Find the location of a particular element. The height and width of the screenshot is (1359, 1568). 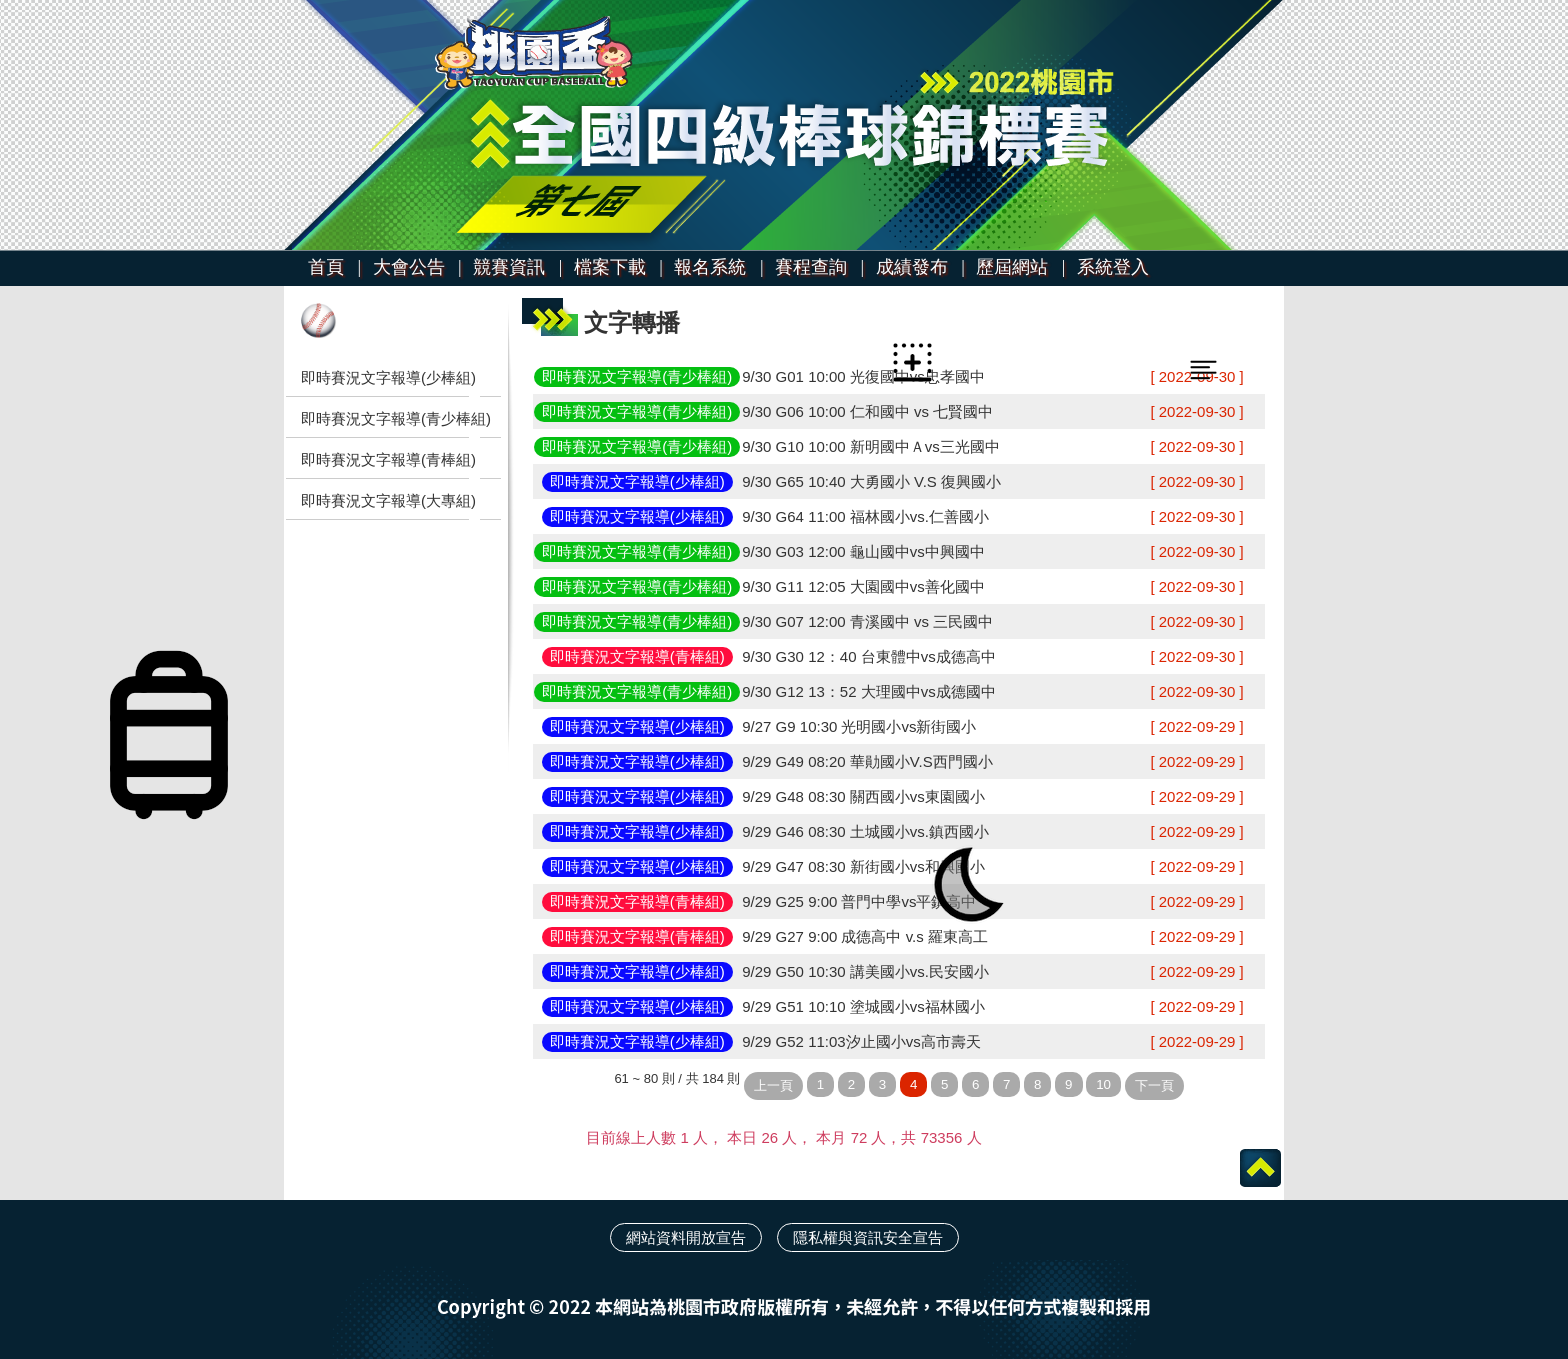

access travel or trip information is located at coordinates (169, 735).